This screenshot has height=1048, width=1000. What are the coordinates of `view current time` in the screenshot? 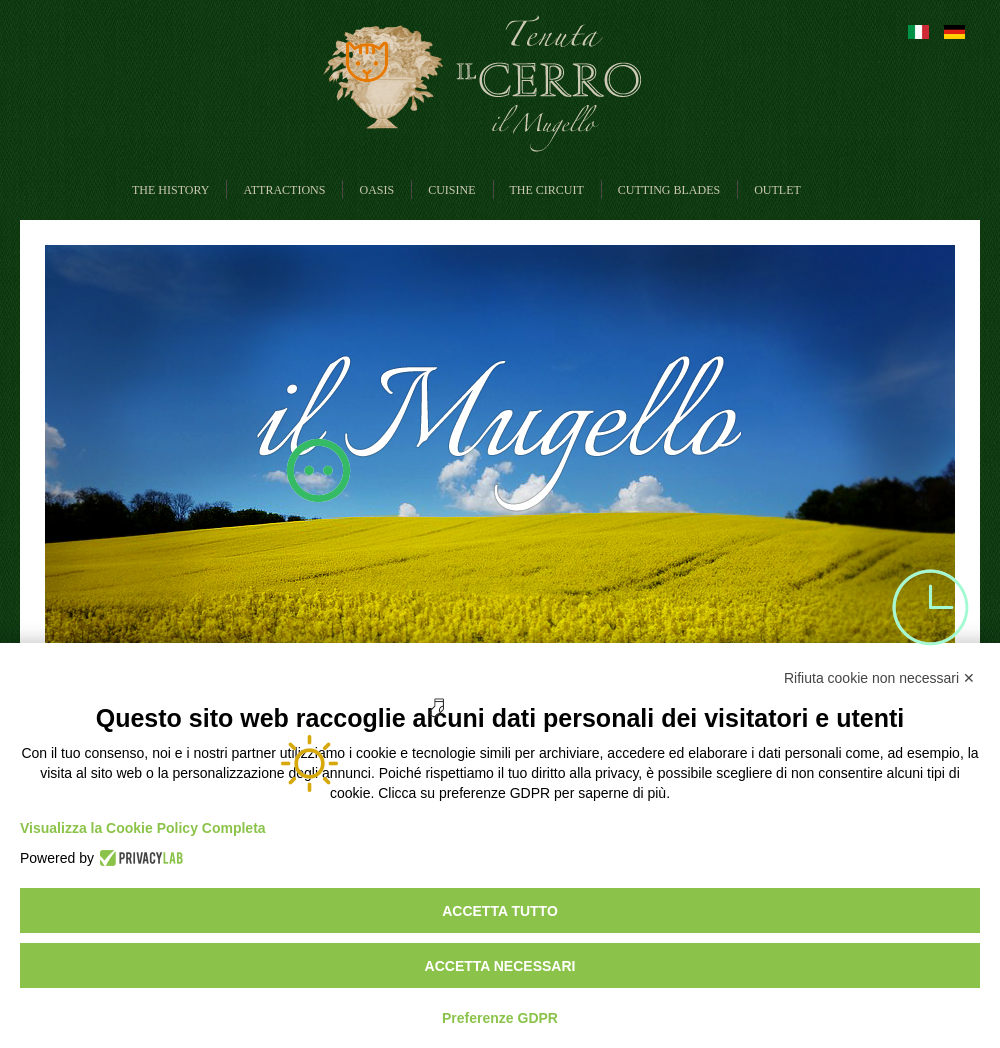 It's located at (930, 607).